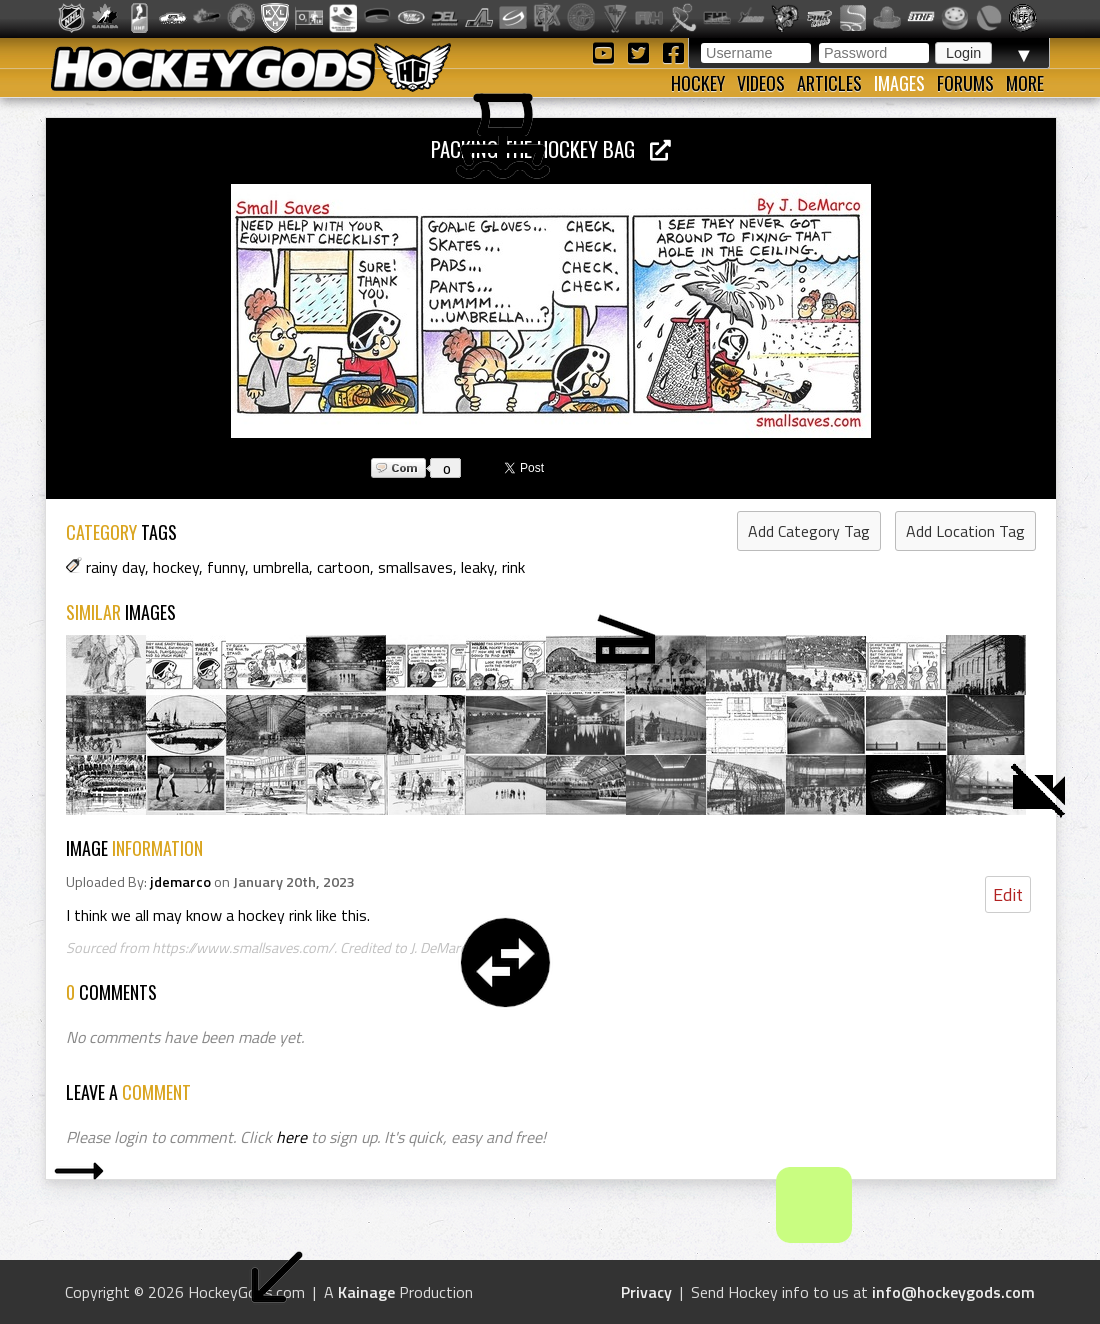  I want to click on indicates no change or stable trend, so click(78, 1171).